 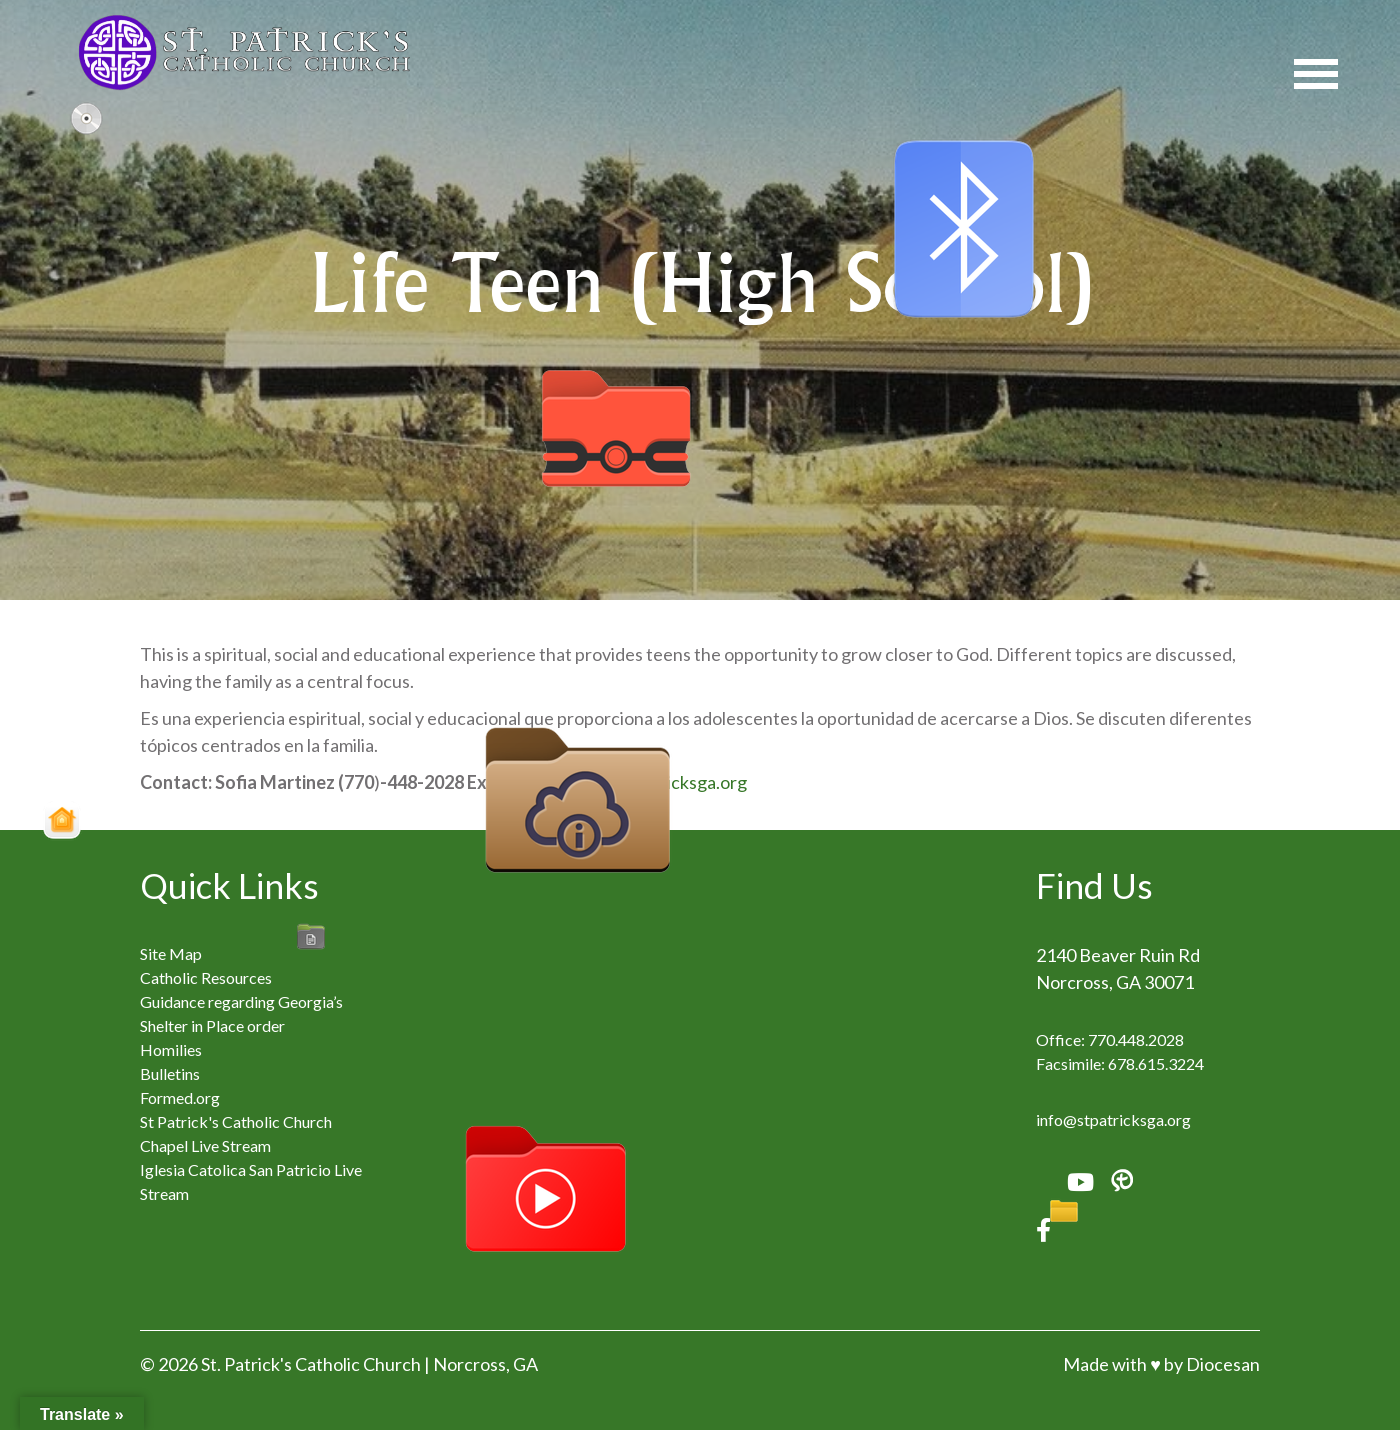 I want to click on open the home app, so click(x=62, y=820).